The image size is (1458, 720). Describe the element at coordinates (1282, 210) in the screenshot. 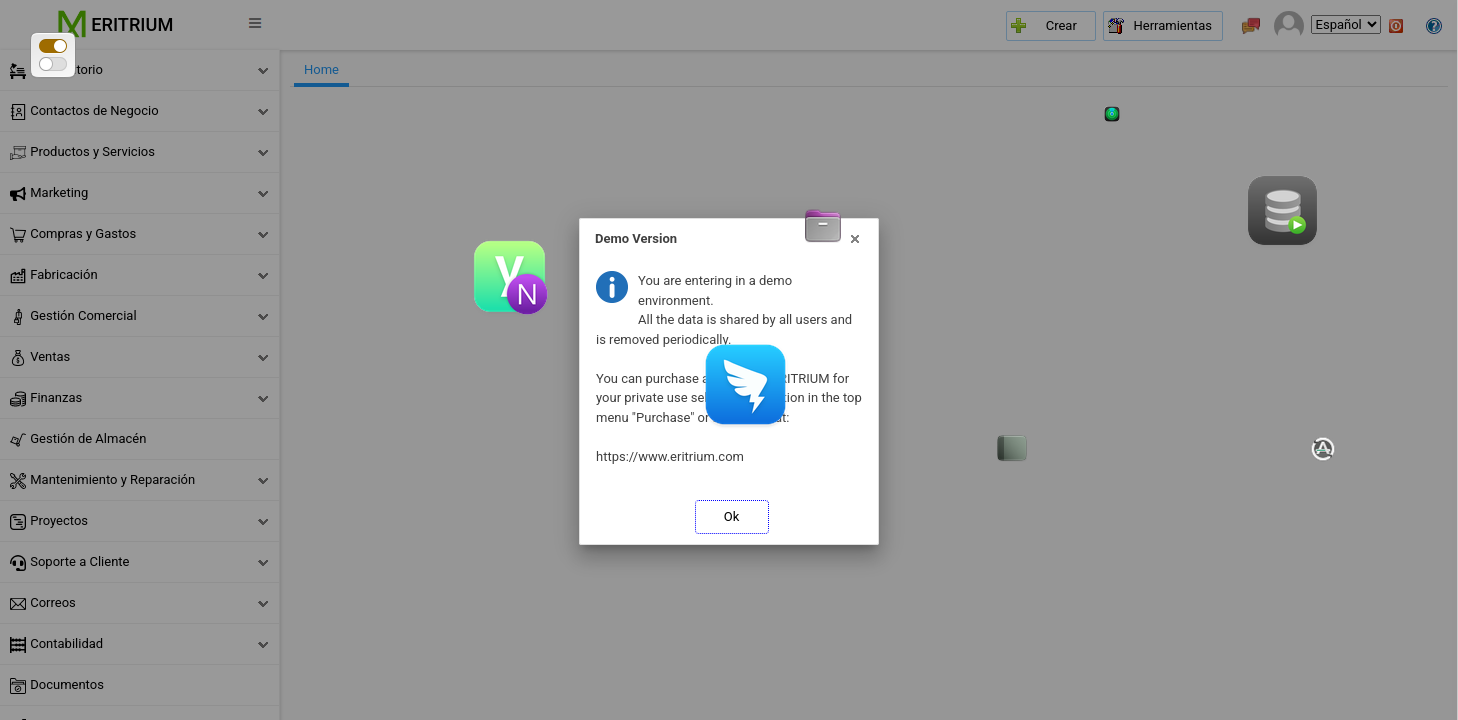

I see `open Oracle SQL Developer application` at that location.